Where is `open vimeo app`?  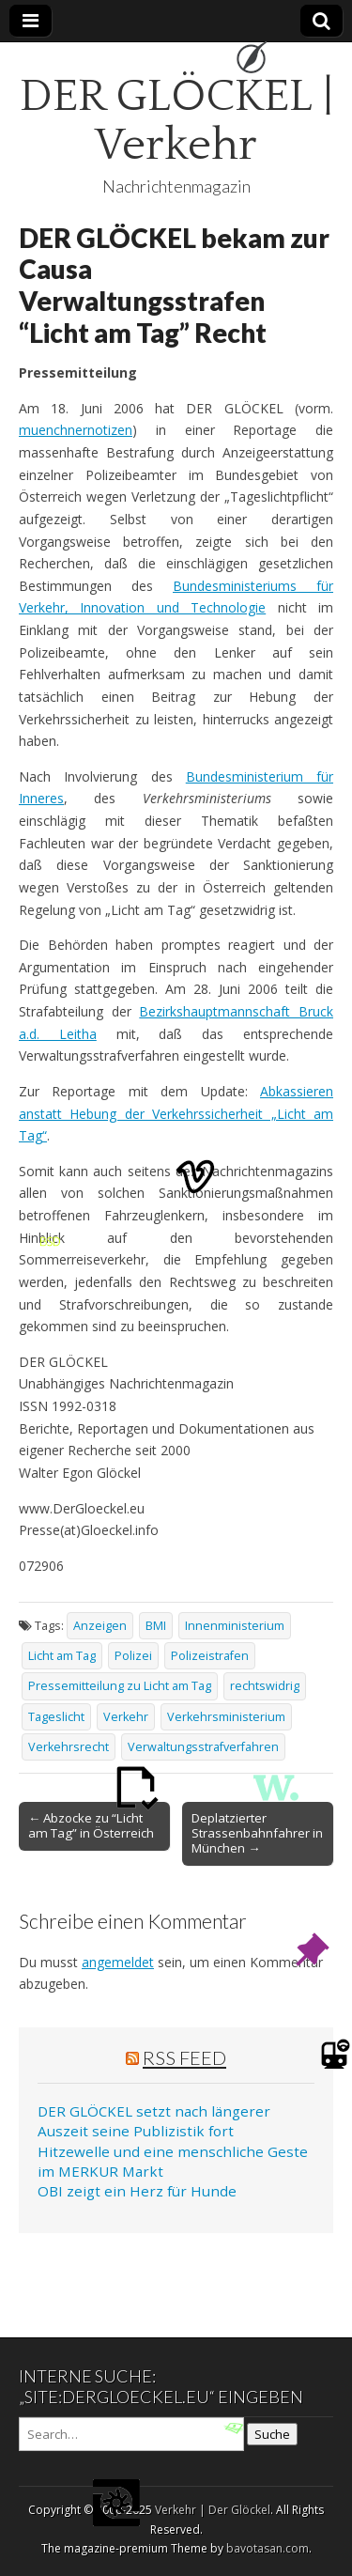
open vimeo app is located at coordinates (196, 1176).